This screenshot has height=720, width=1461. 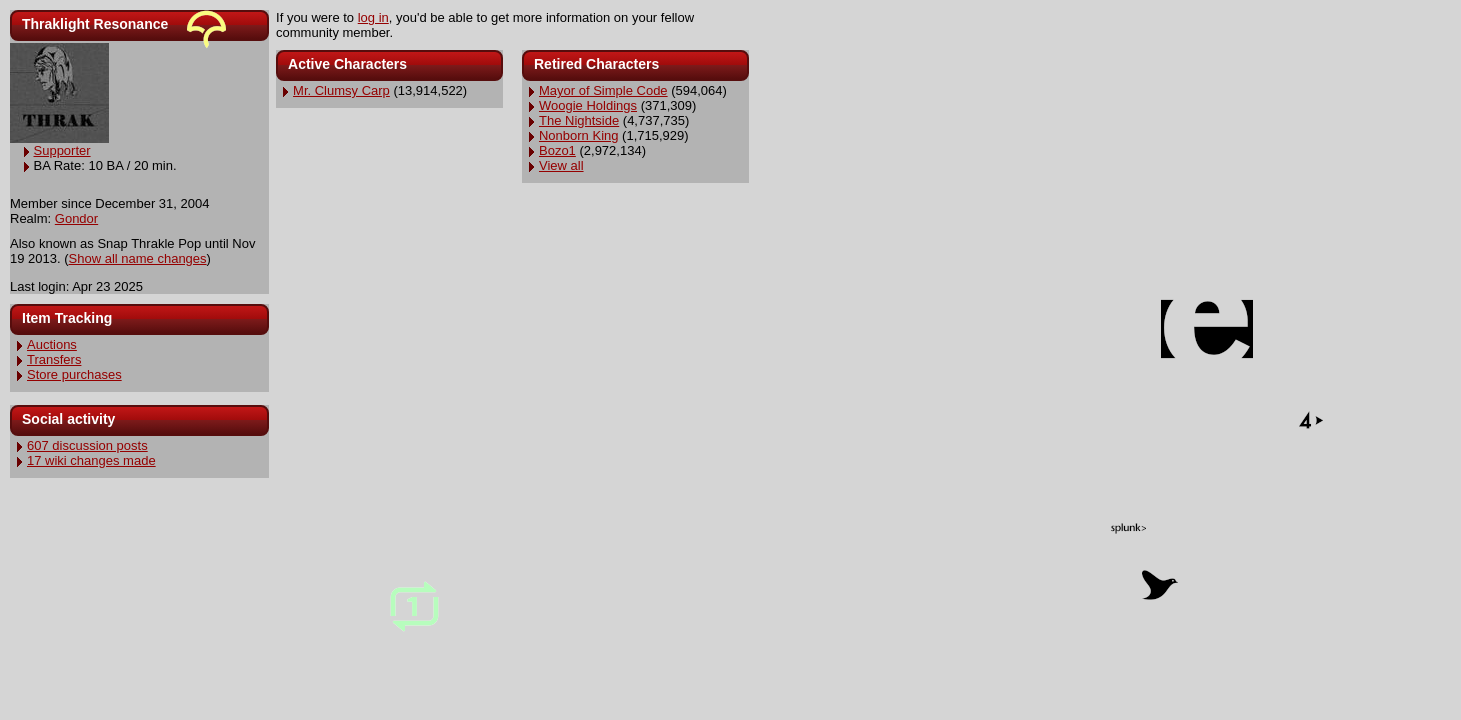 What do you see at coordinates (1311, 420) in the screenshot?
I see `open the tv4 play streaming app` at bounding box center [1311, 420].